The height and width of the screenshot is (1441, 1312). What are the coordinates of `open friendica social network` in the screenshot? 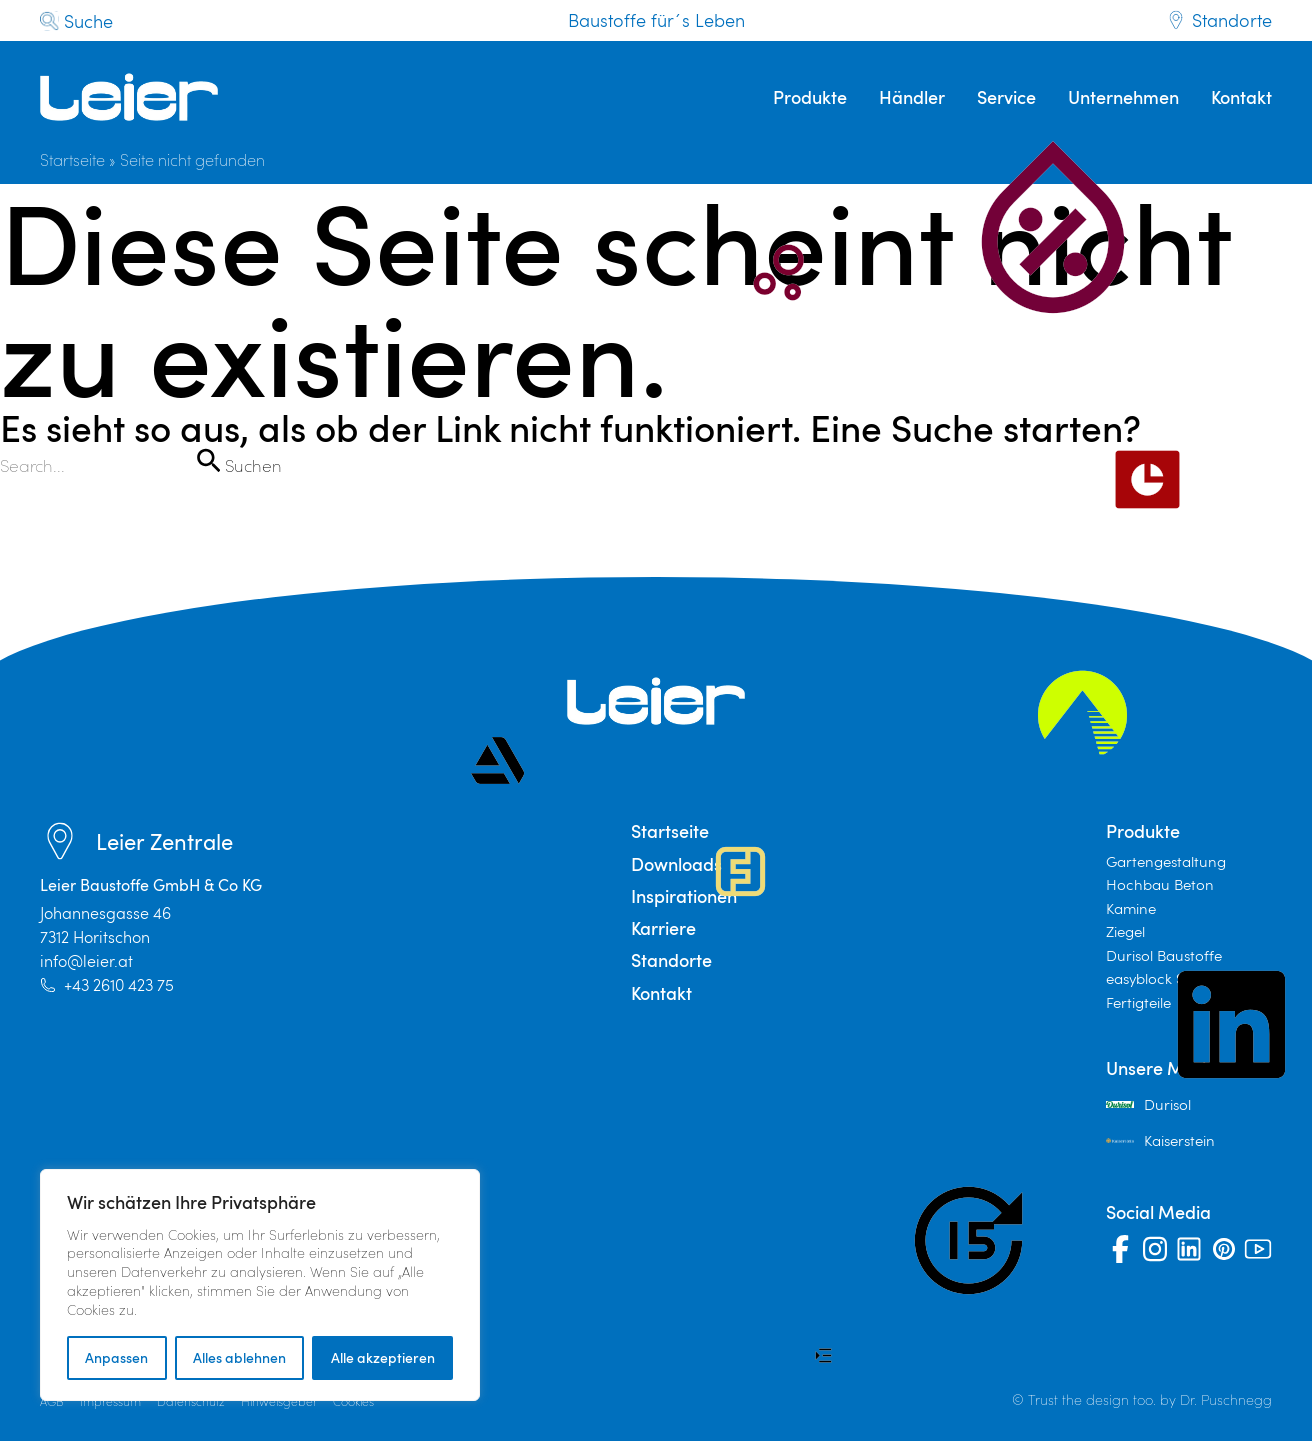 It's located at (740, 871).